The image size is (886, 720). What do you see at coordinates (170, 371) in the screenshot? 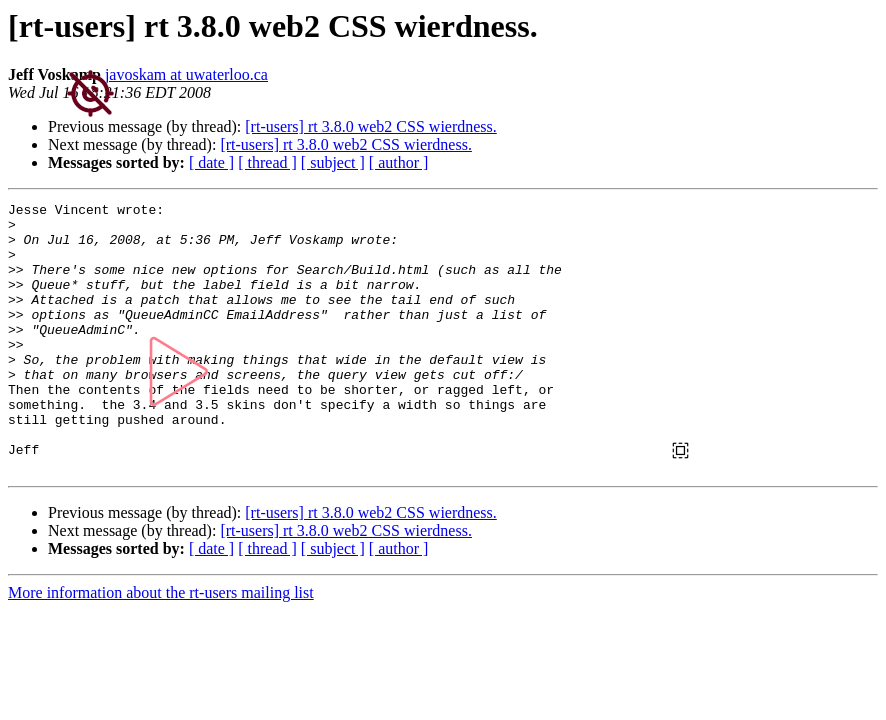
I see `play media or start playback` at bounding box center [170, 371].